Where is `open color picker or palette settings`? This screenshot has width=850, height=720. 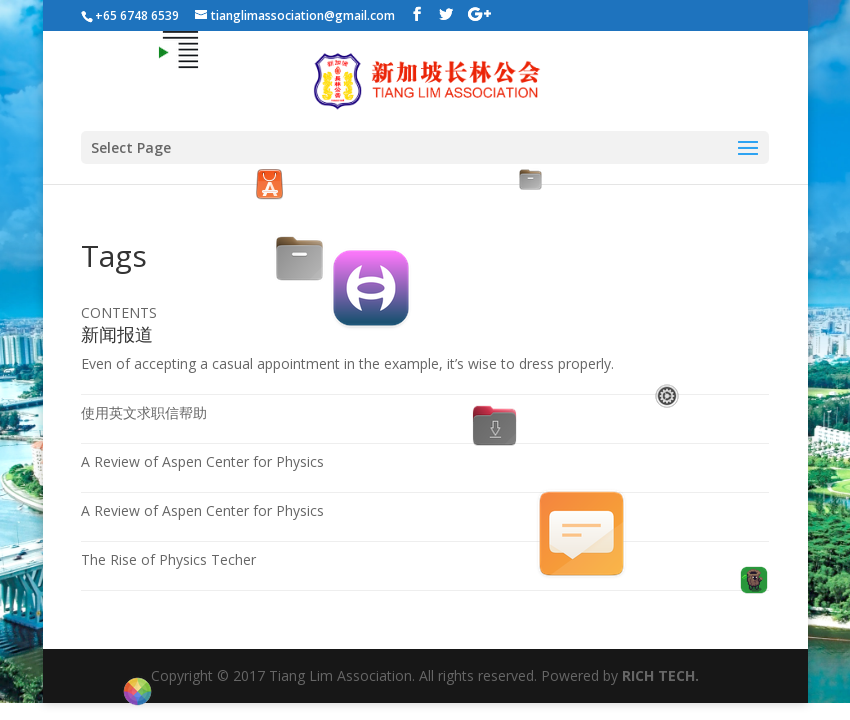
open color picker or palette settings is located at coordinates (137, 691).